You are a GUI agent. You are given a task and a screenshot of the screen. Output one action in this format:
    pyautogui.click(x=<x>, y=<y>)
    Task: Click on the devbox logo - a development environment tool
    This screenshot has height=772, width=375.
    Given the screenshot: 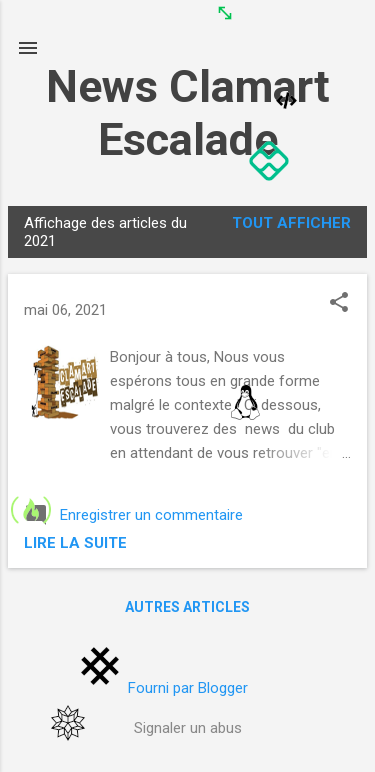 What is the action you would take?
    pyautogui.click(x=286, y=100)
    